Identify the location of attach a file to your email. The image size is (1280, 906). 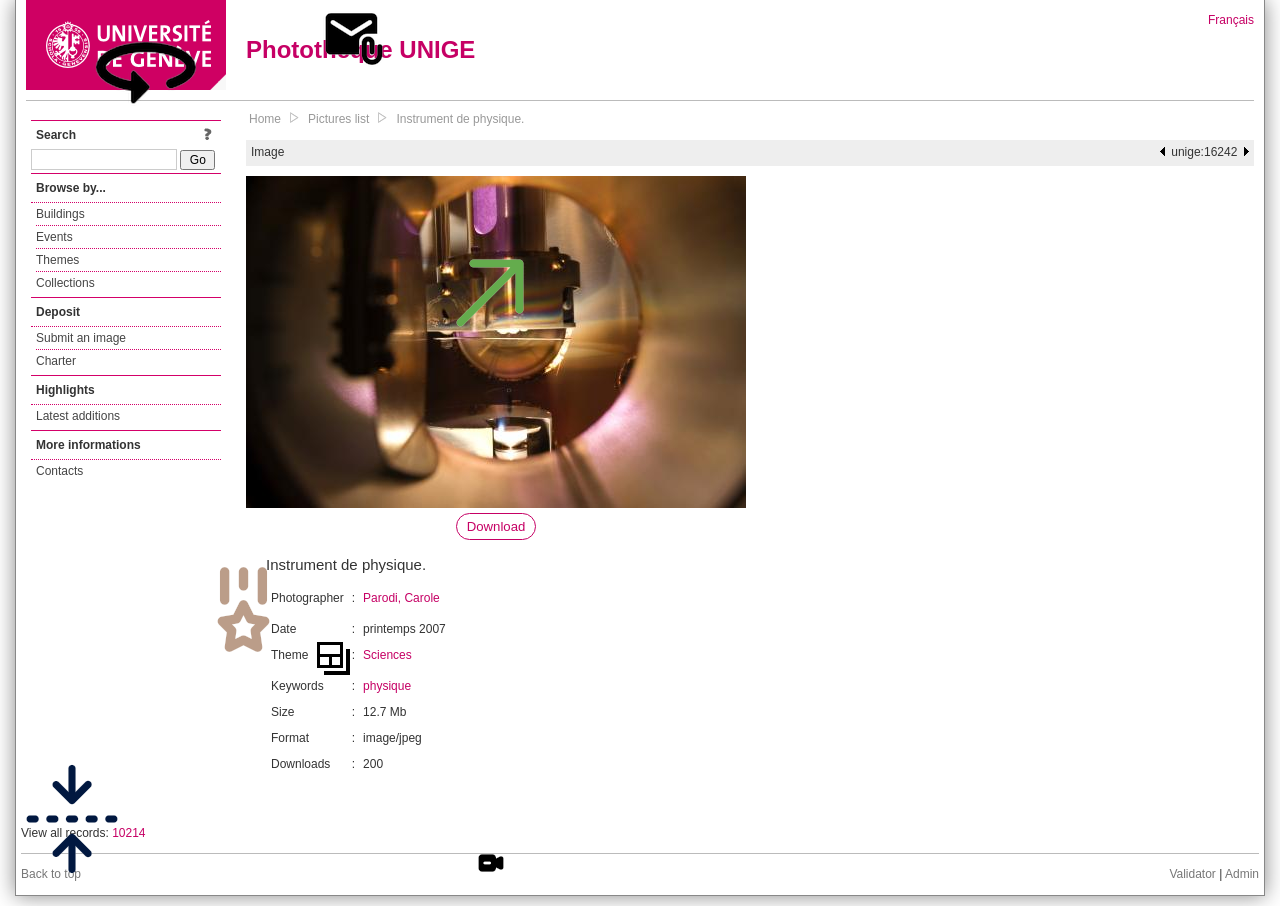
(354, 39).